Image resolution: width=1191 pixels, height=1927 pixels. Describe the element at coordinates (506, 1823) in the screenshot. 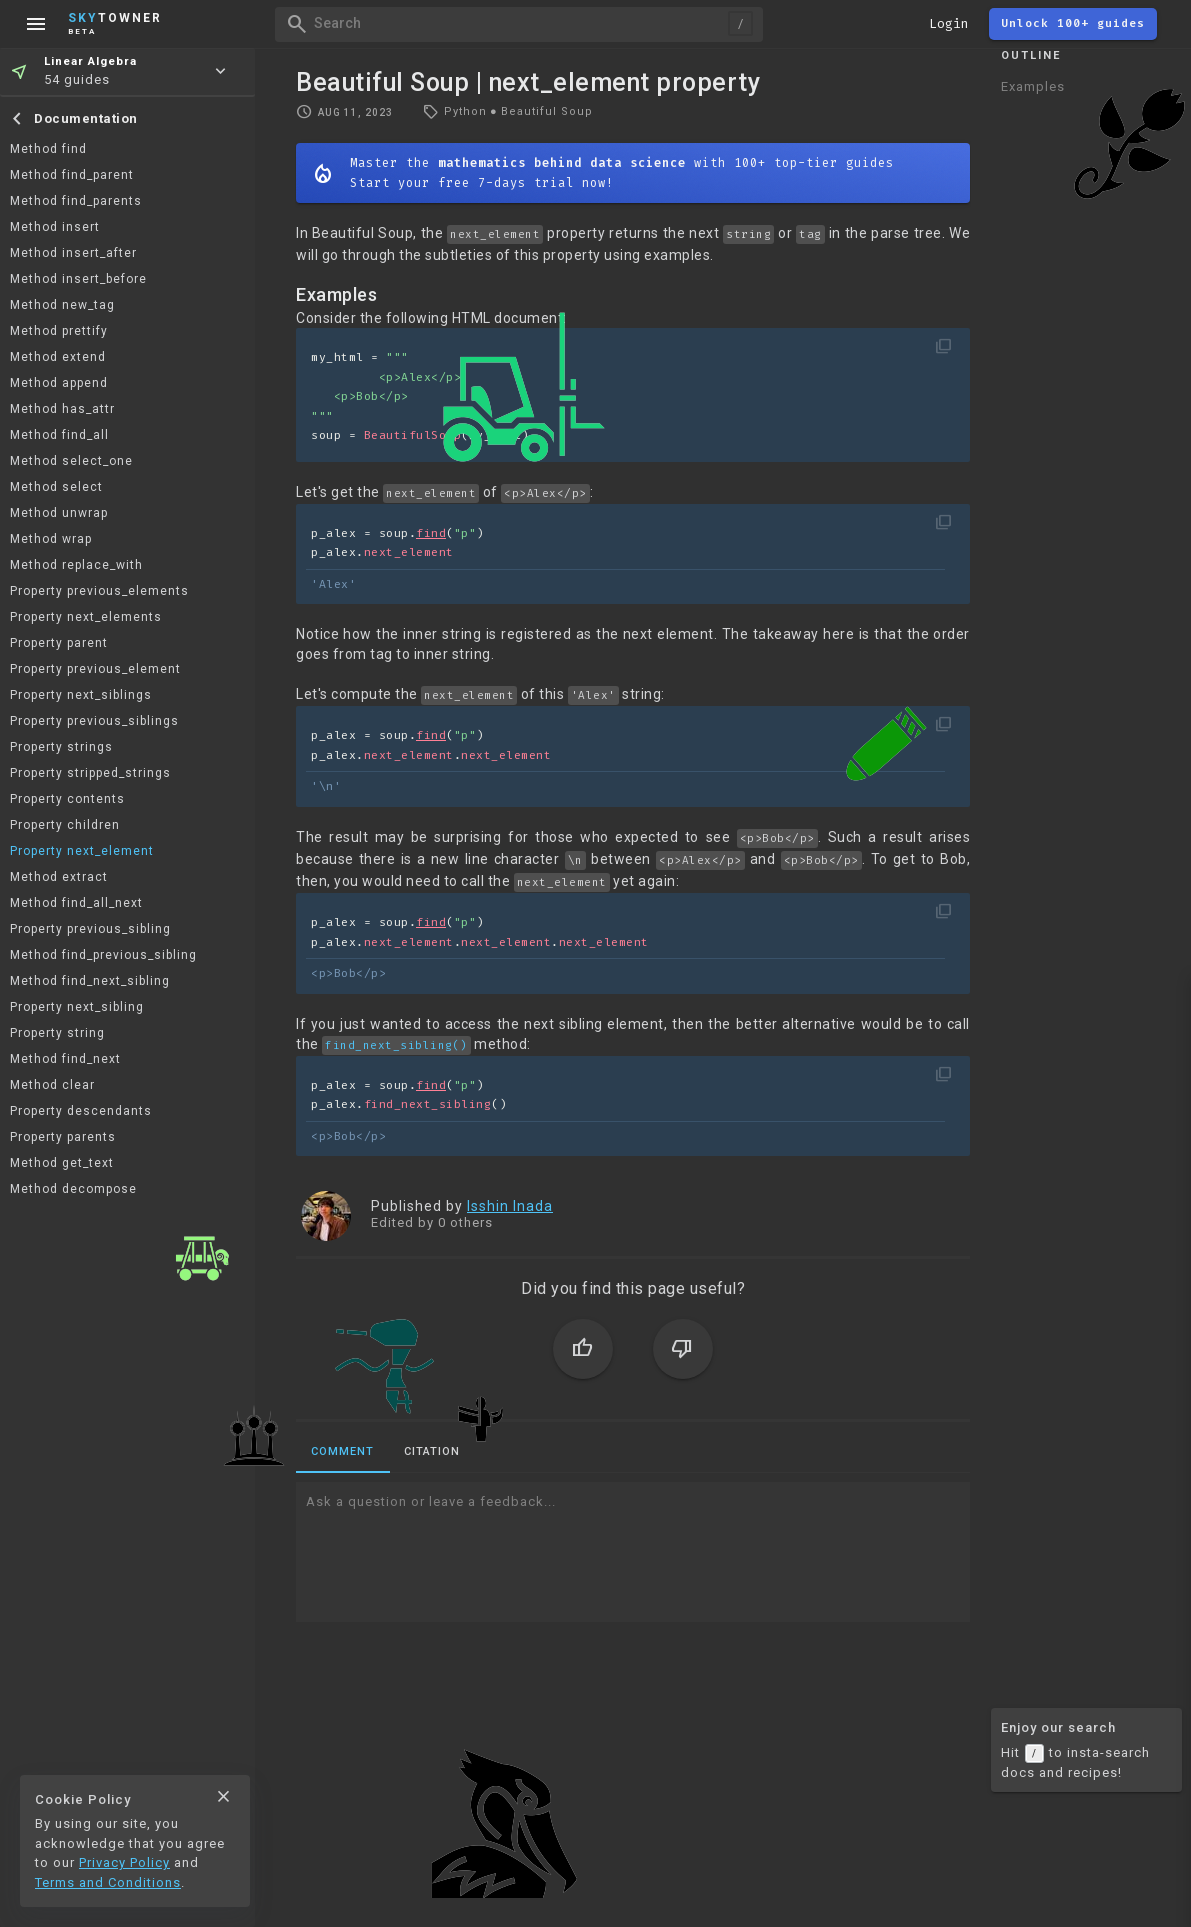

I see `shoebill stork bird icon` at that location.